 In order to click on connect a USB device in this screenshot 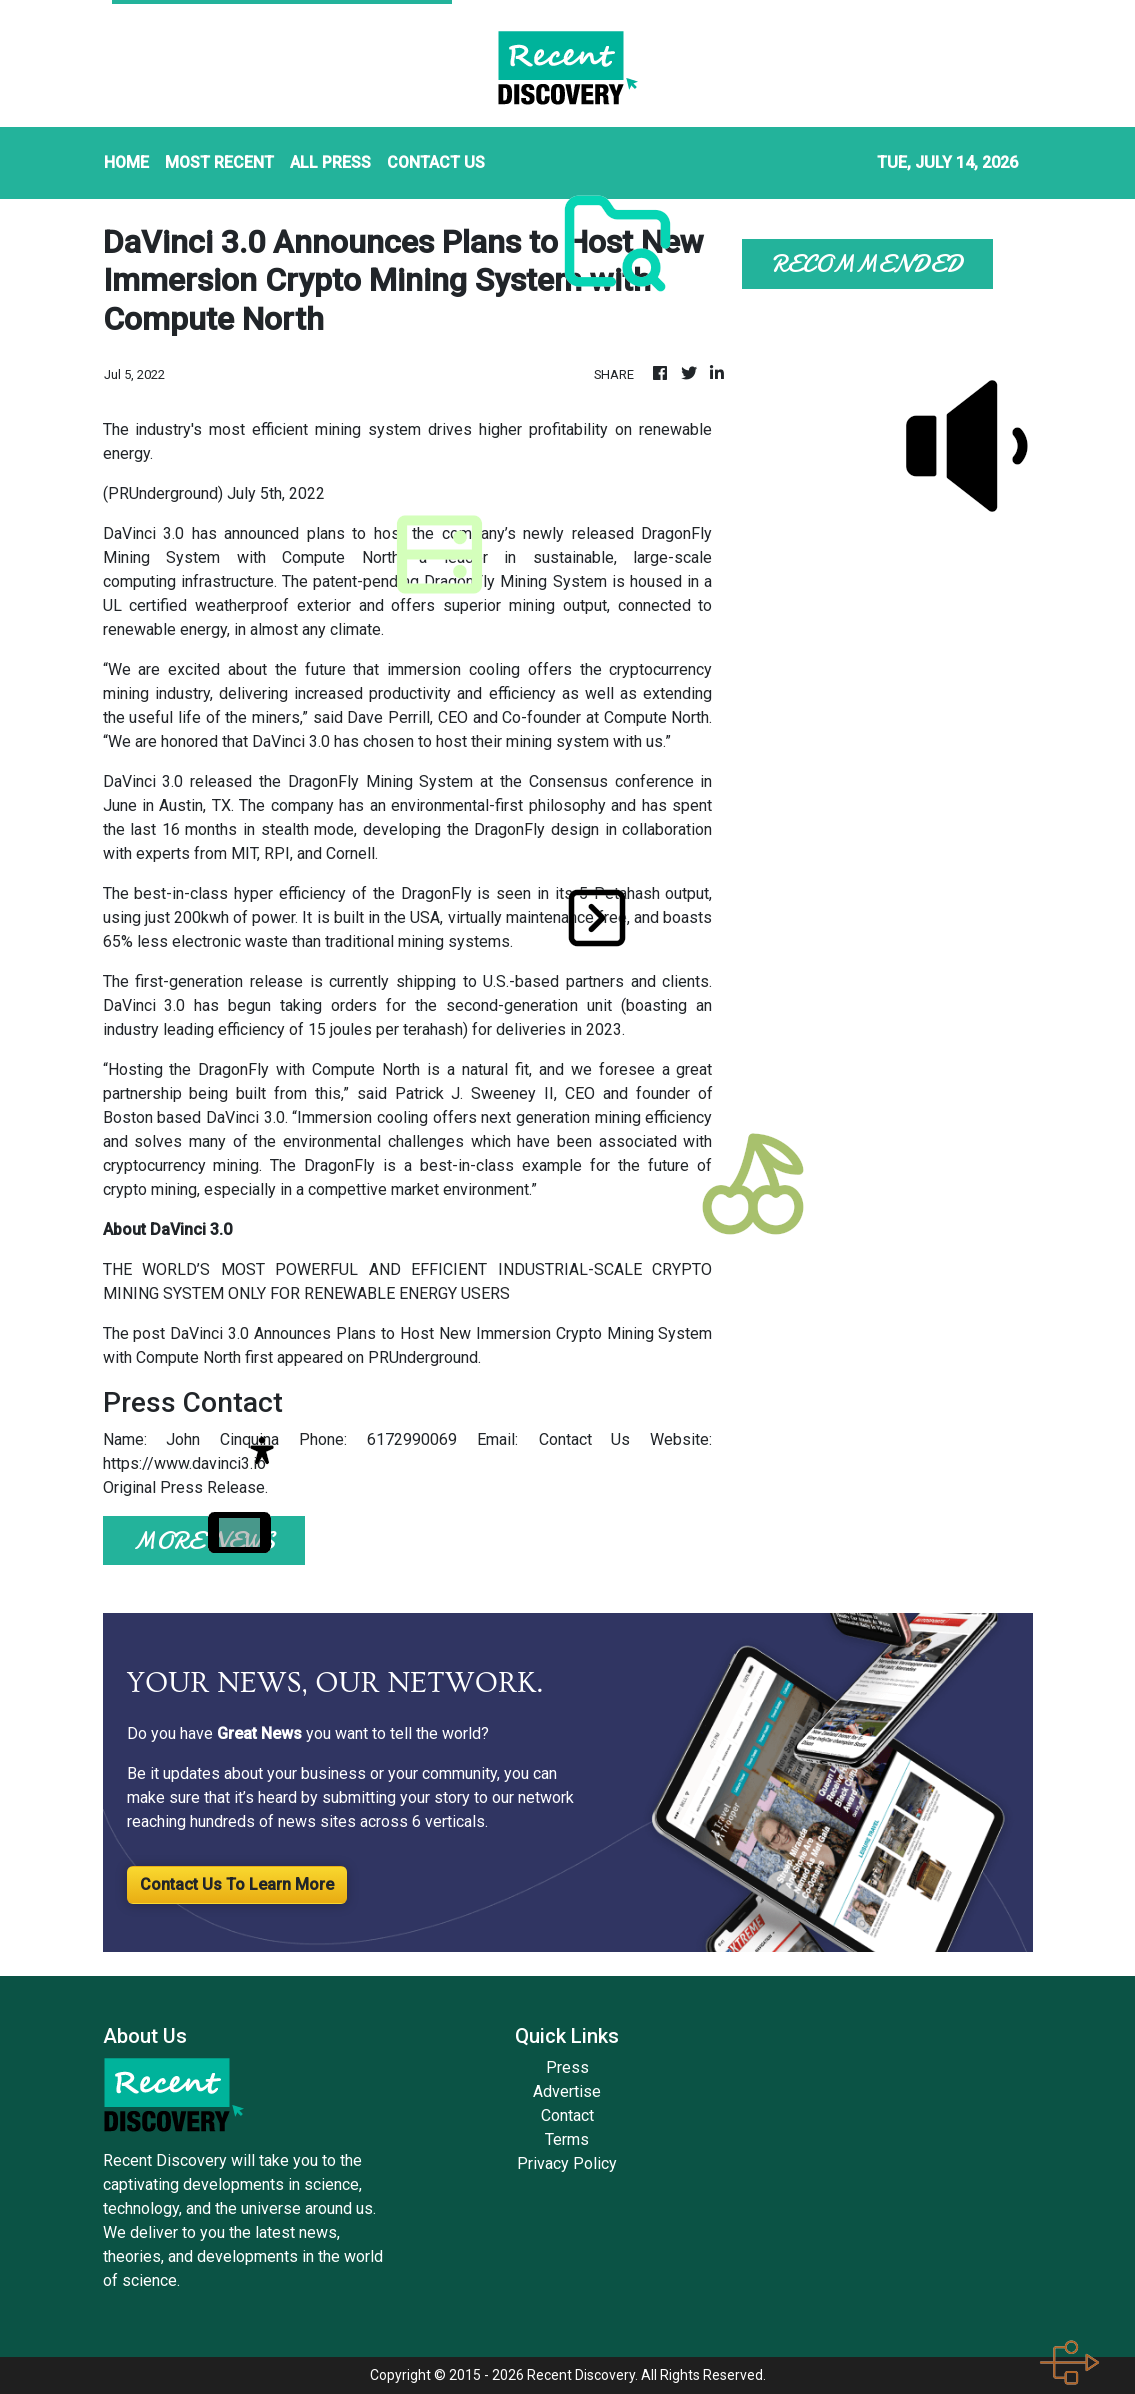, I will do `click(1069, 2362)`.